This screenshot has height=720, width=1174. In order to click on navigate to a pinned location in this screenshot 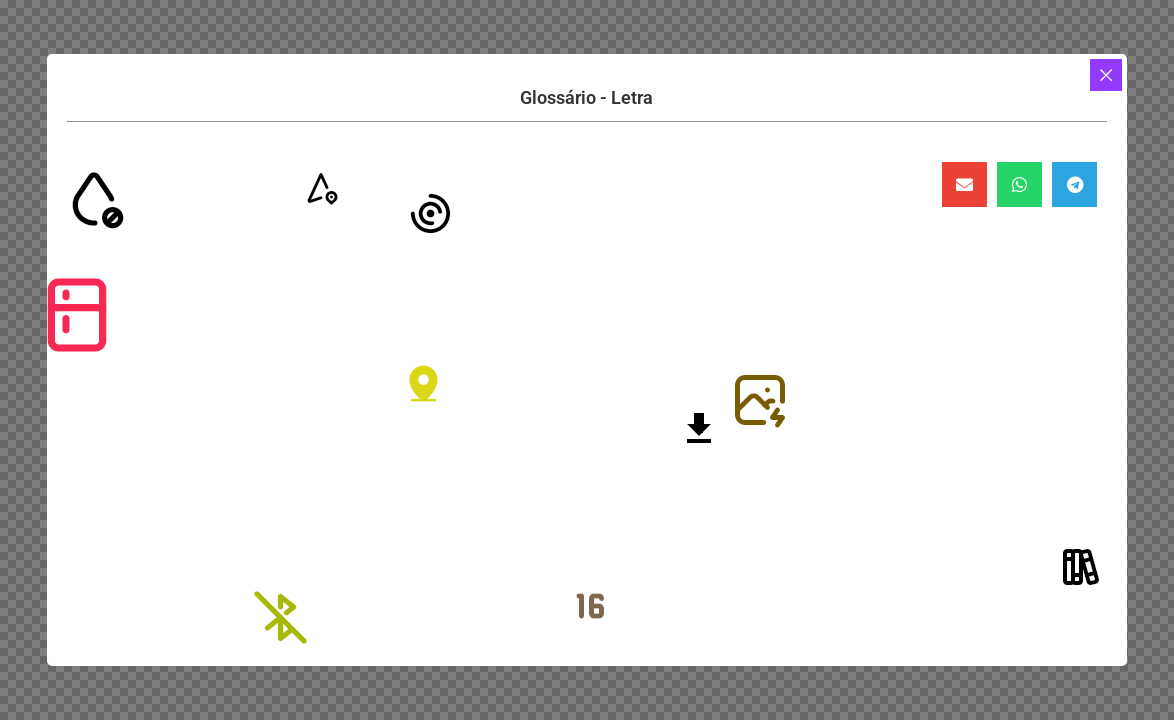, I will do `click(321, 188)`.